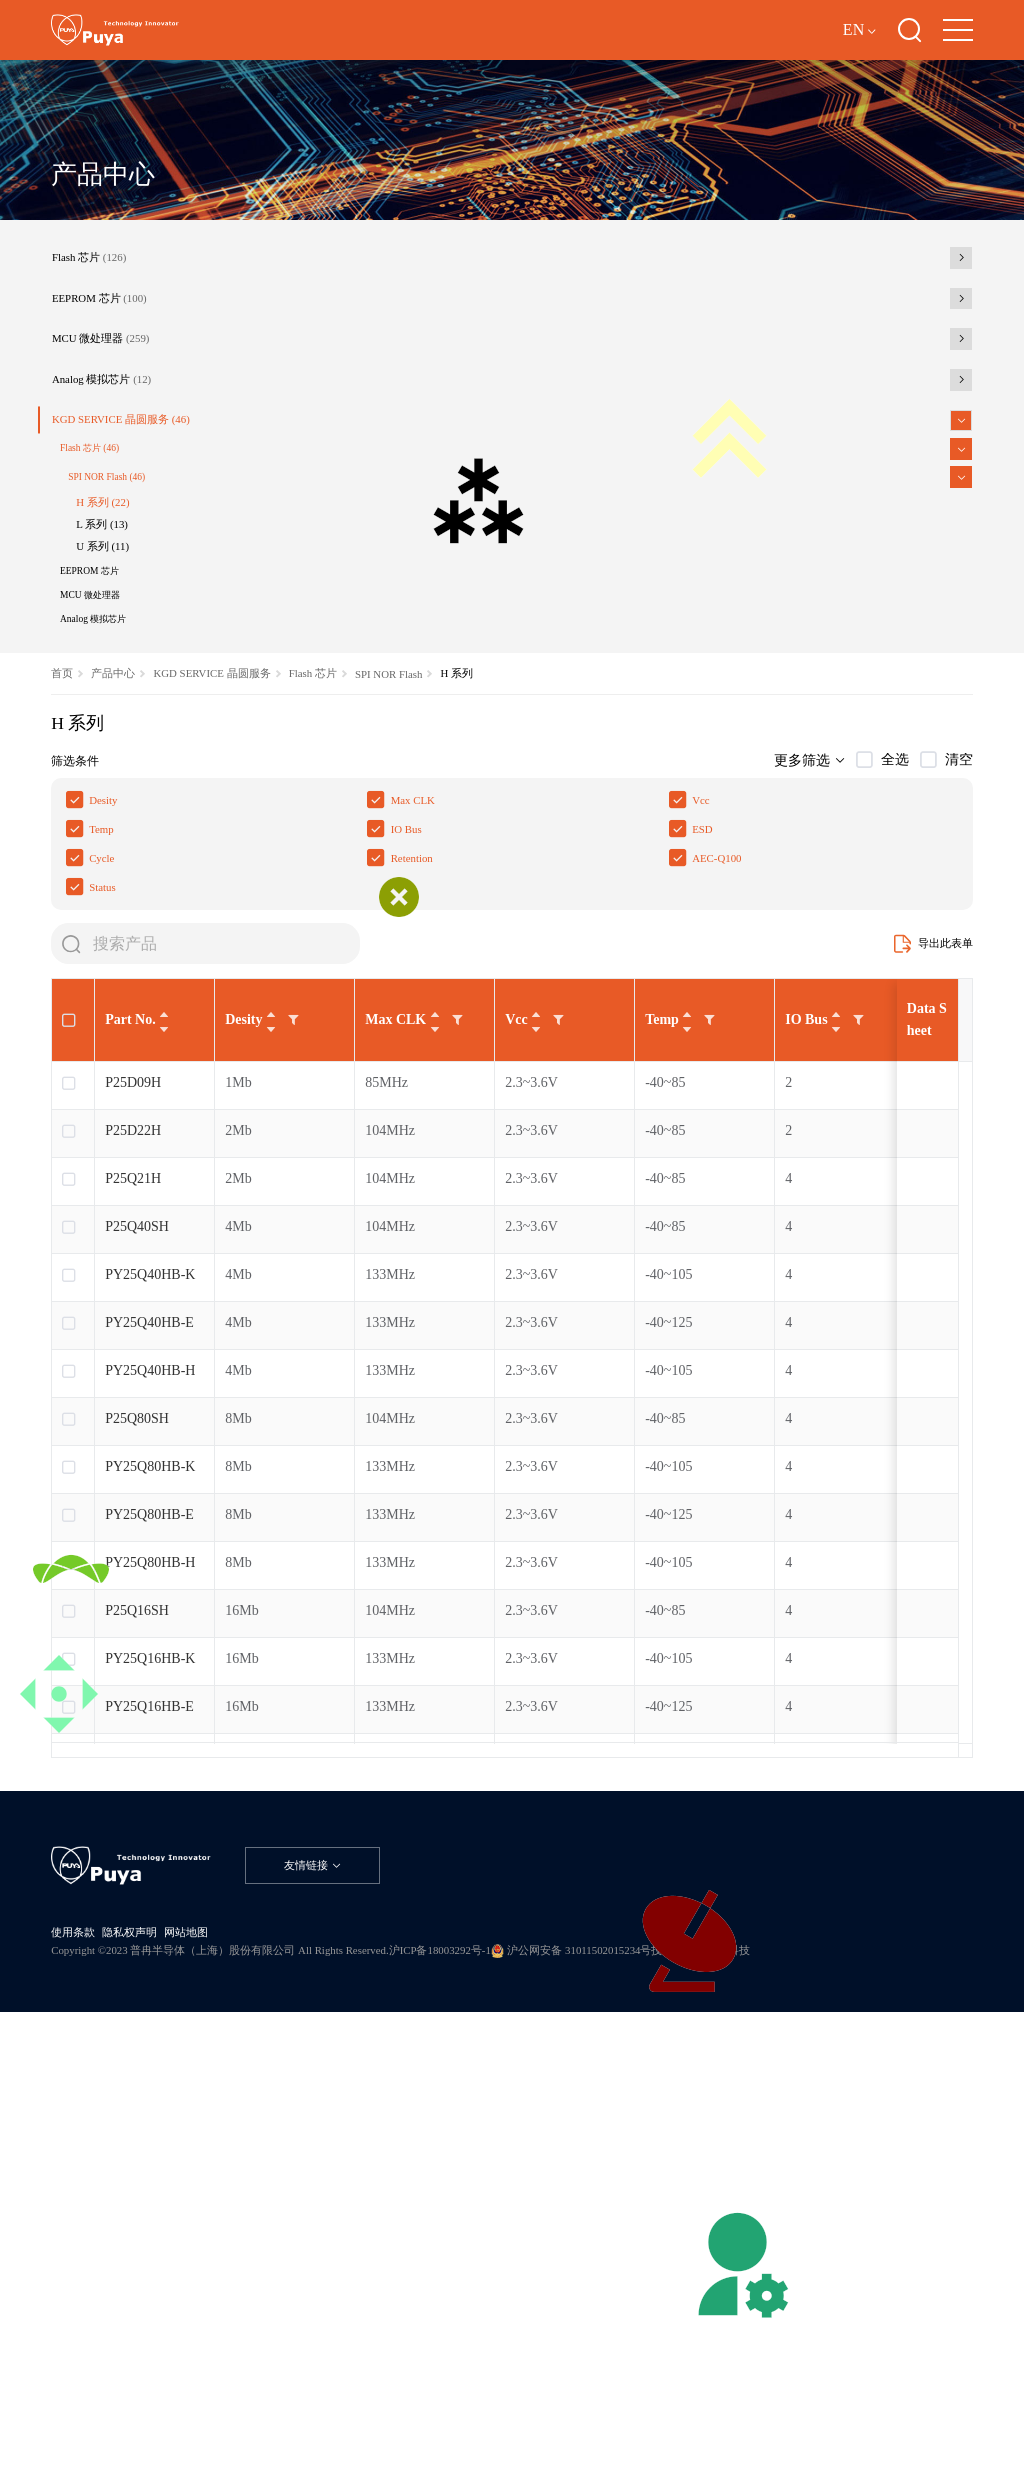 This screenshot has height=2486, width=1024. Describe the element at coordinates (737, 2266) in the screenshot. I see `access user account settings` at that location.